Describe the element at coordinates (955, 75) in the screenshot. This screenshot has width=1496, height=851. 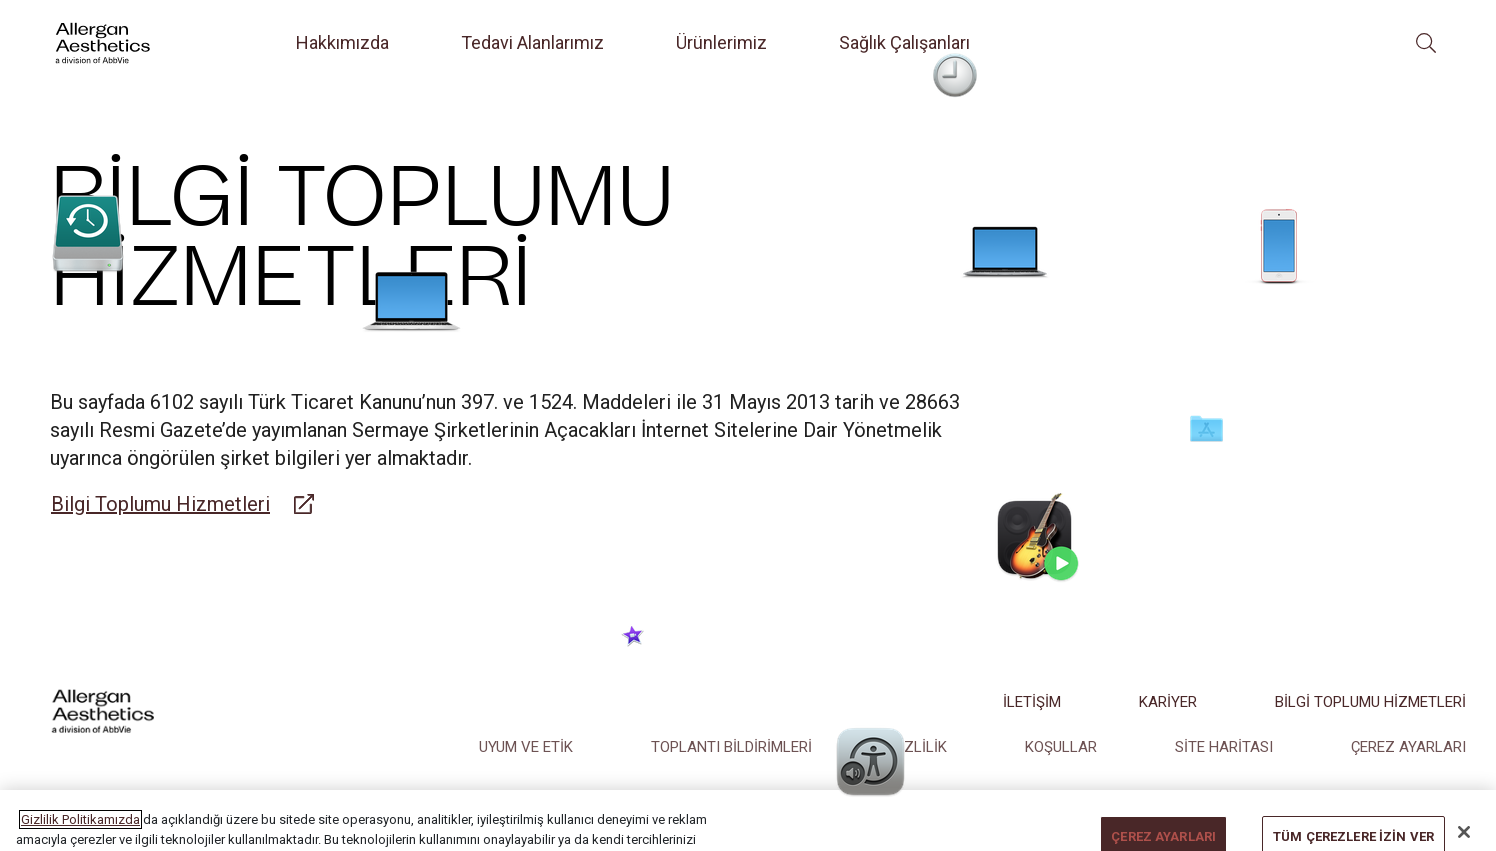
I see `view all recently accessed files` at that location.